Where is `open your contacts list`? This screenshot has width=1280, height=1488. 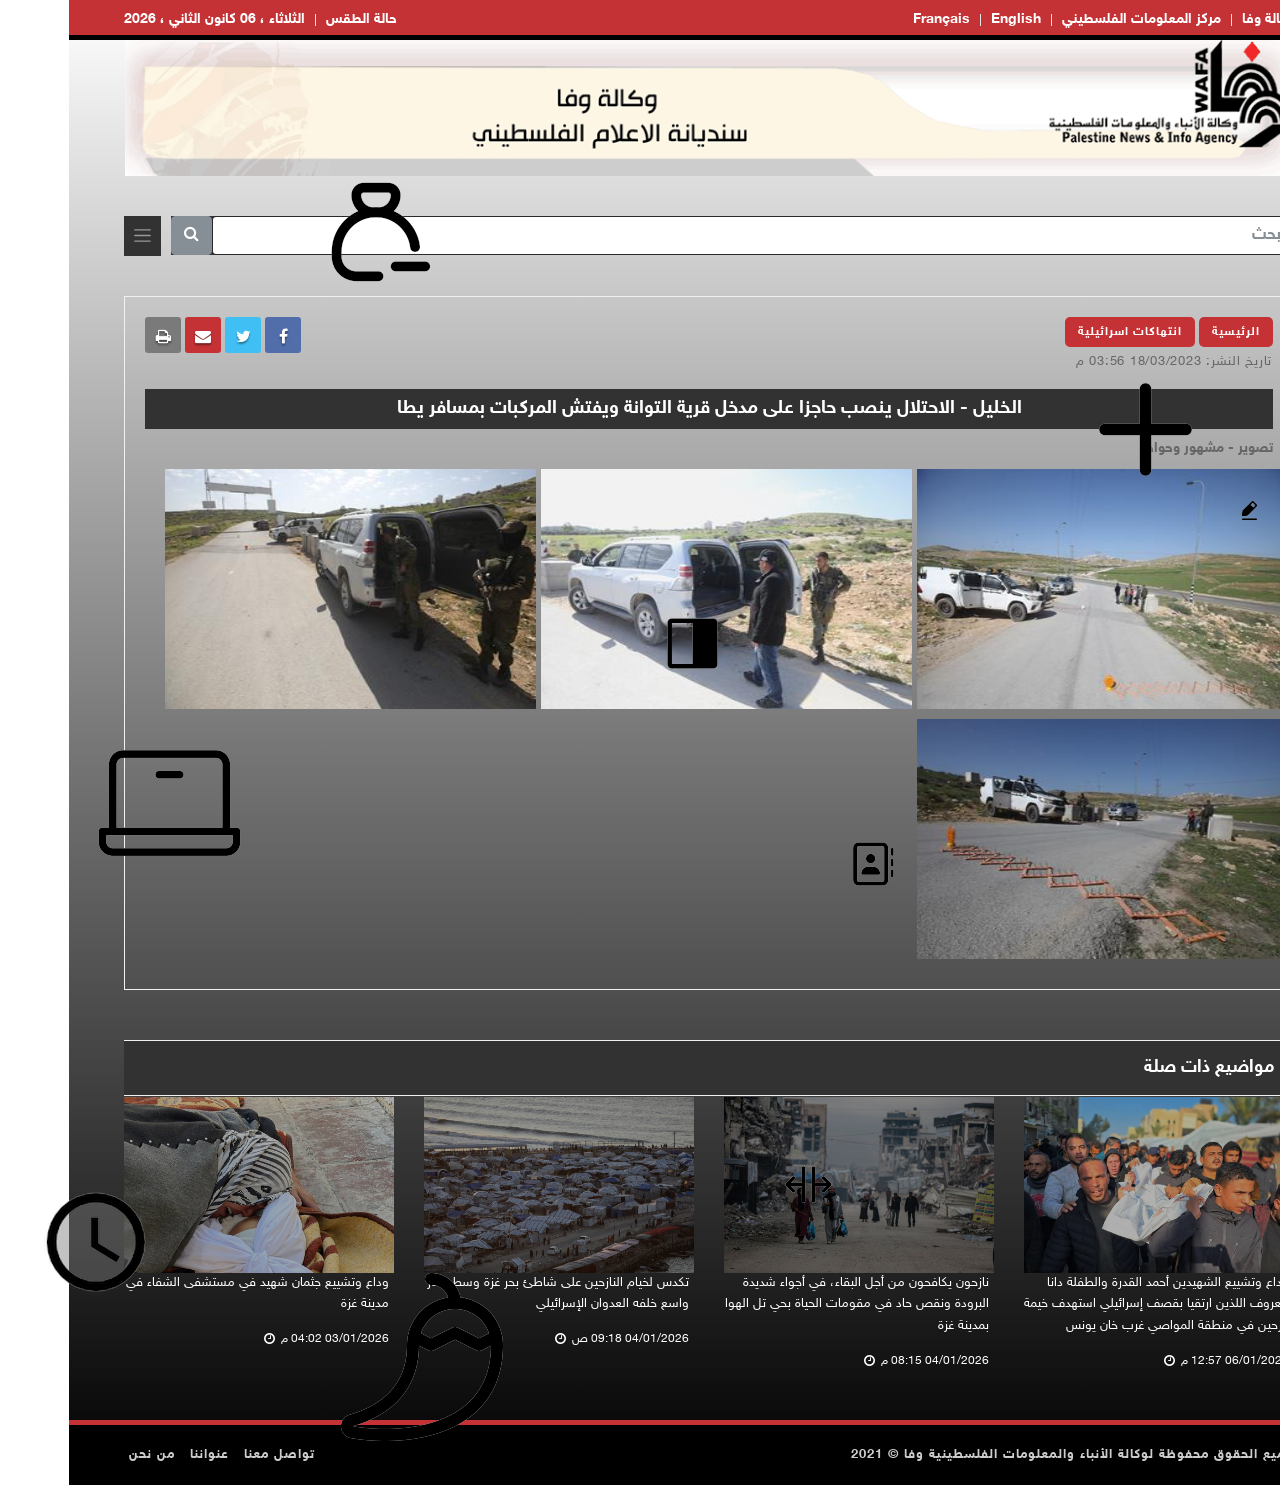 open your contacts list is located at coordinates (872, 864).